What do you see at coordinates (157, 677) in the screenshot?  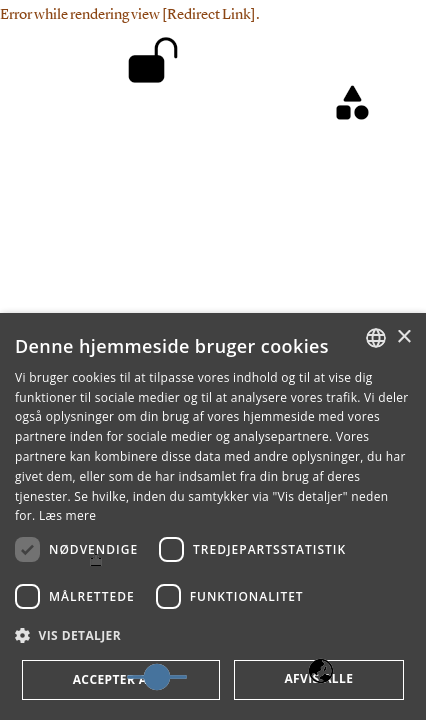 I see `view commit history in a git repository` at bounding box center [157, 677].